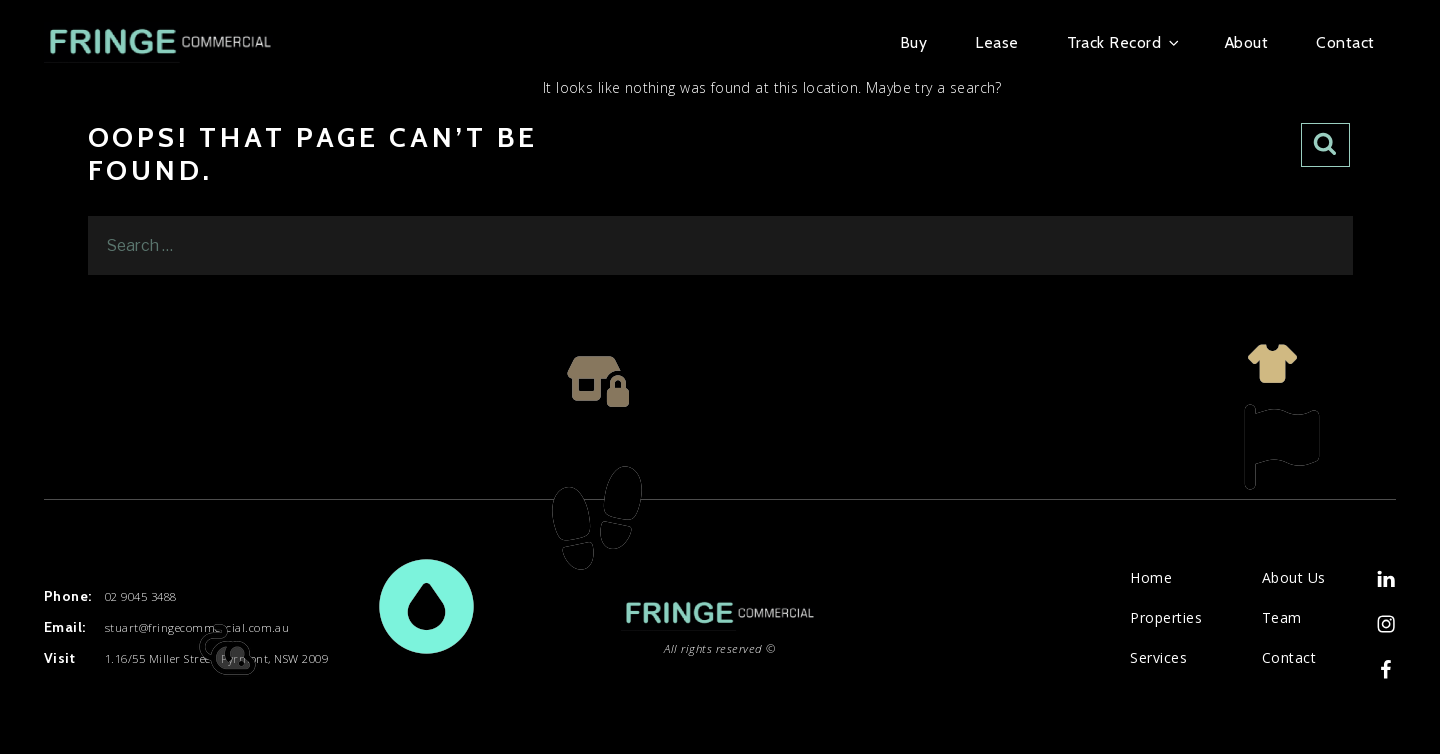 This screenshot has width=1440, height=754. Describe the element at coordinates (597, 378) in the screenshot. I see `indicates a locked or secured store` at that location.